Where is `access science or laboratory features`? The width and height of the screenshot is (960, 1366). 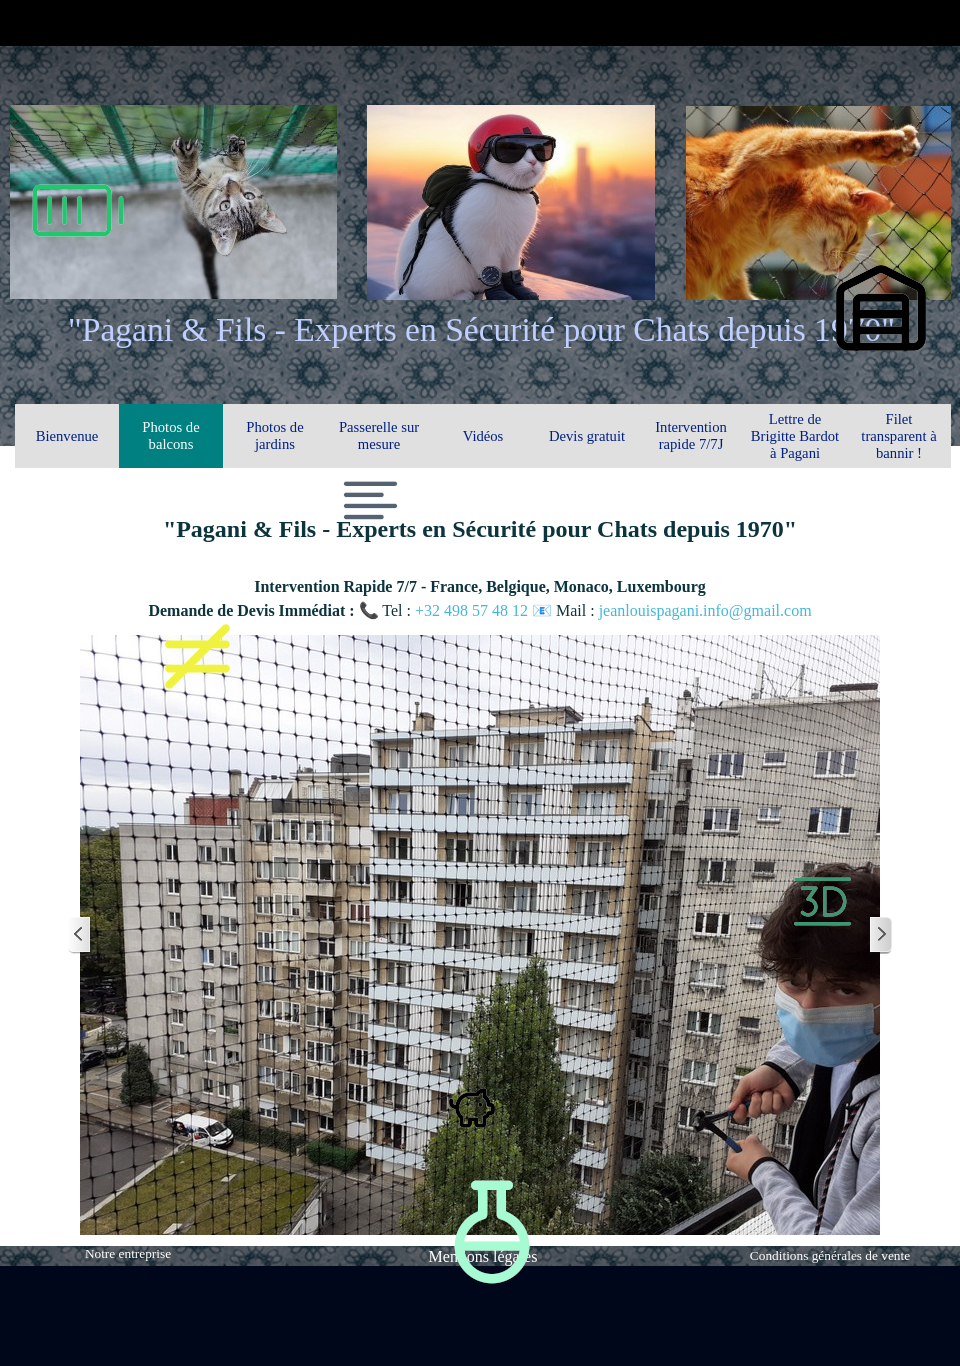
access science or laboratory features is located at coordinates (492, 1232).